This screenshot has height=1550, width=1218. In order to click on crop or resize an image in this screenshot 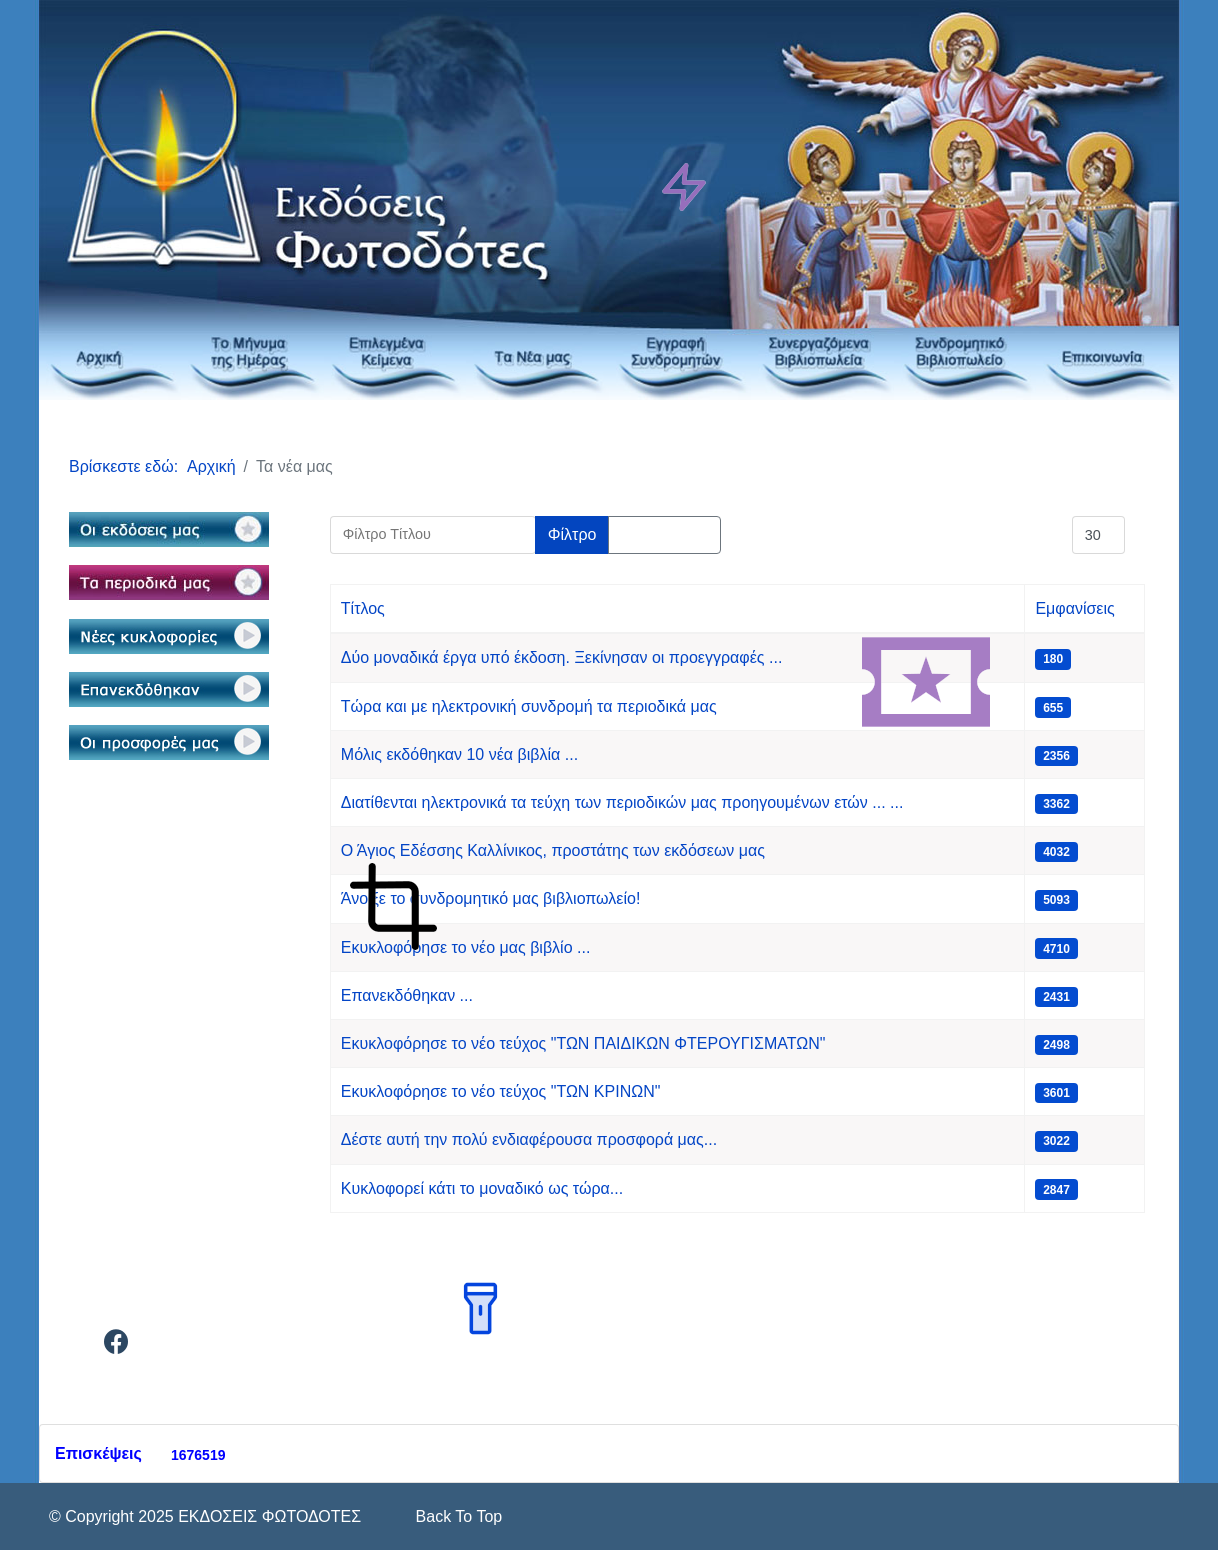, I will do `click(393, 906)`.